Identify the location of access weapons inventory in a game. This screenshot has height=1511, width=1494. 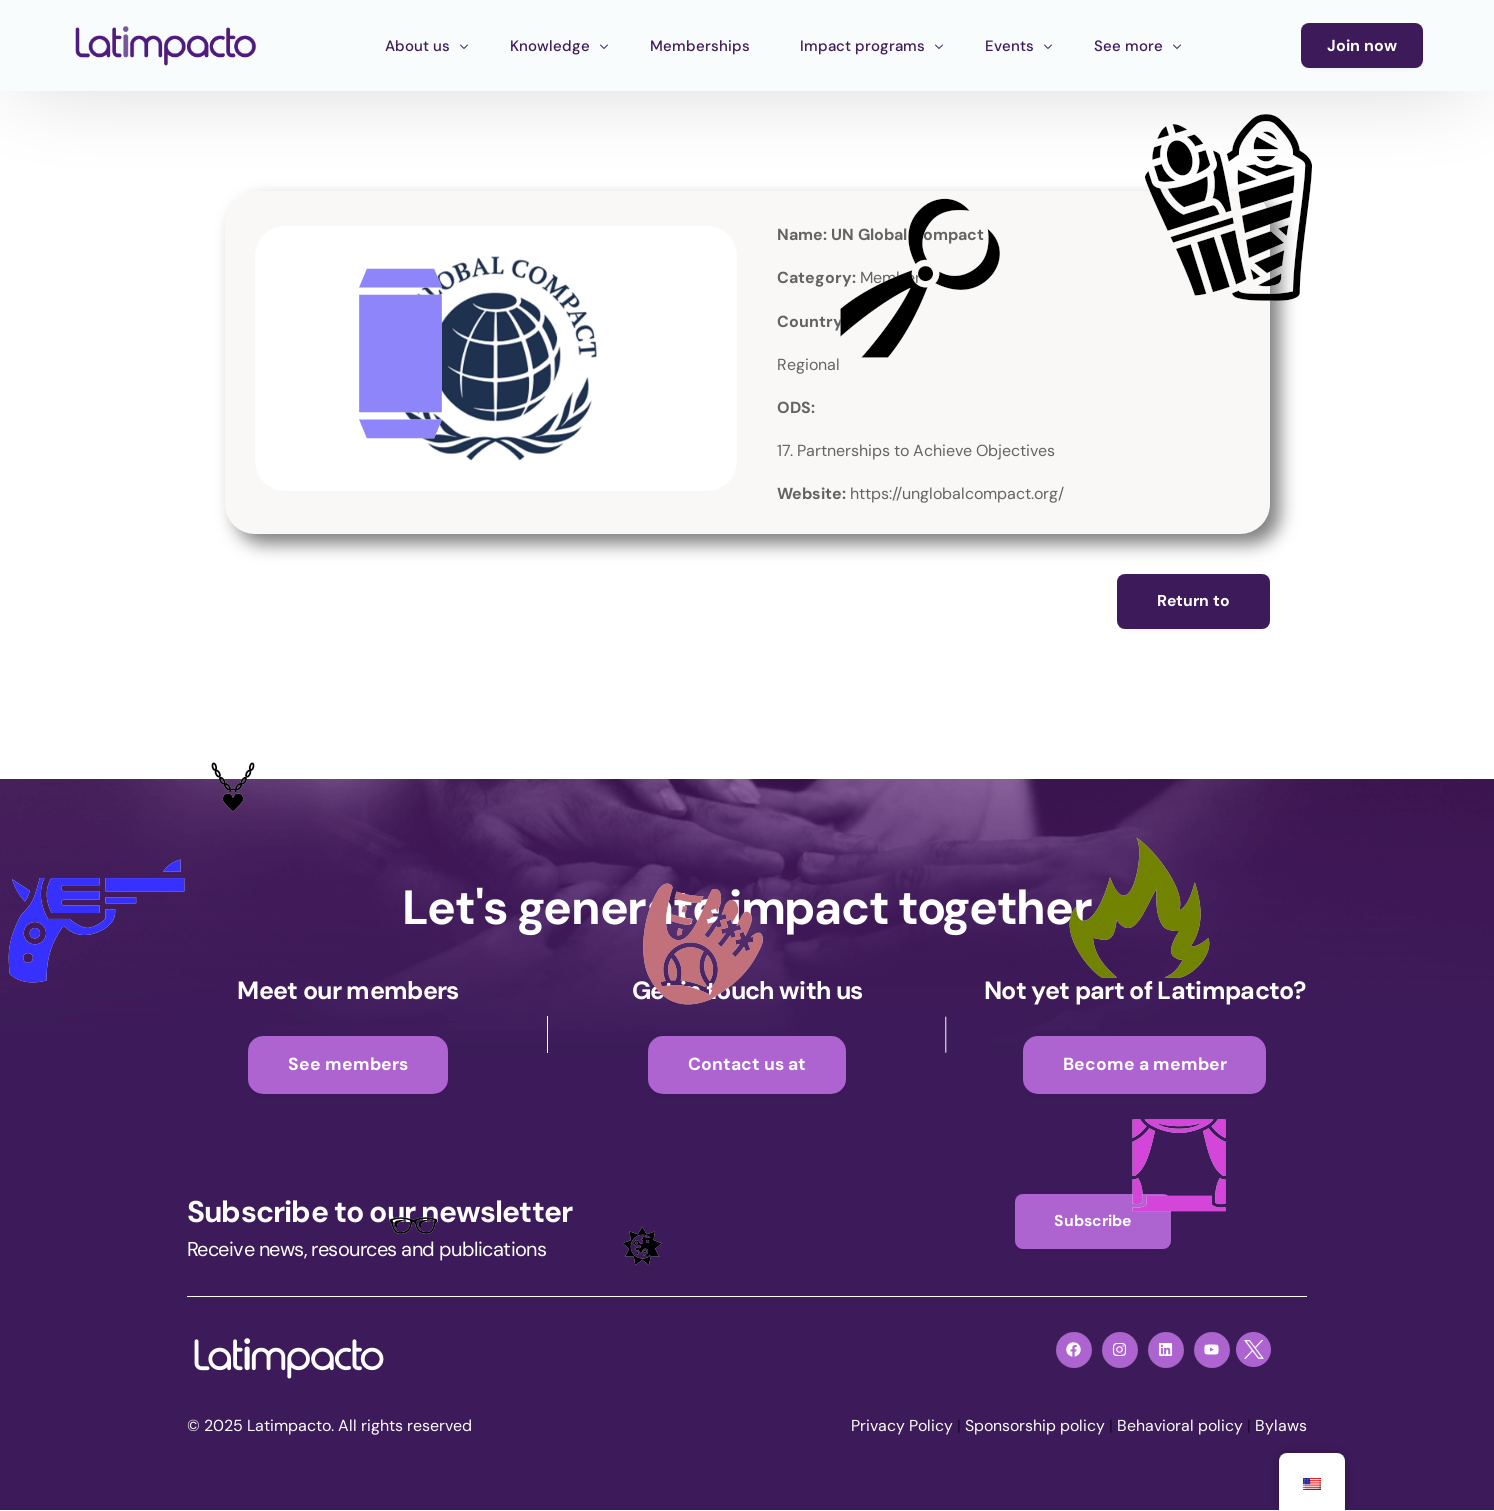
(97, 908).